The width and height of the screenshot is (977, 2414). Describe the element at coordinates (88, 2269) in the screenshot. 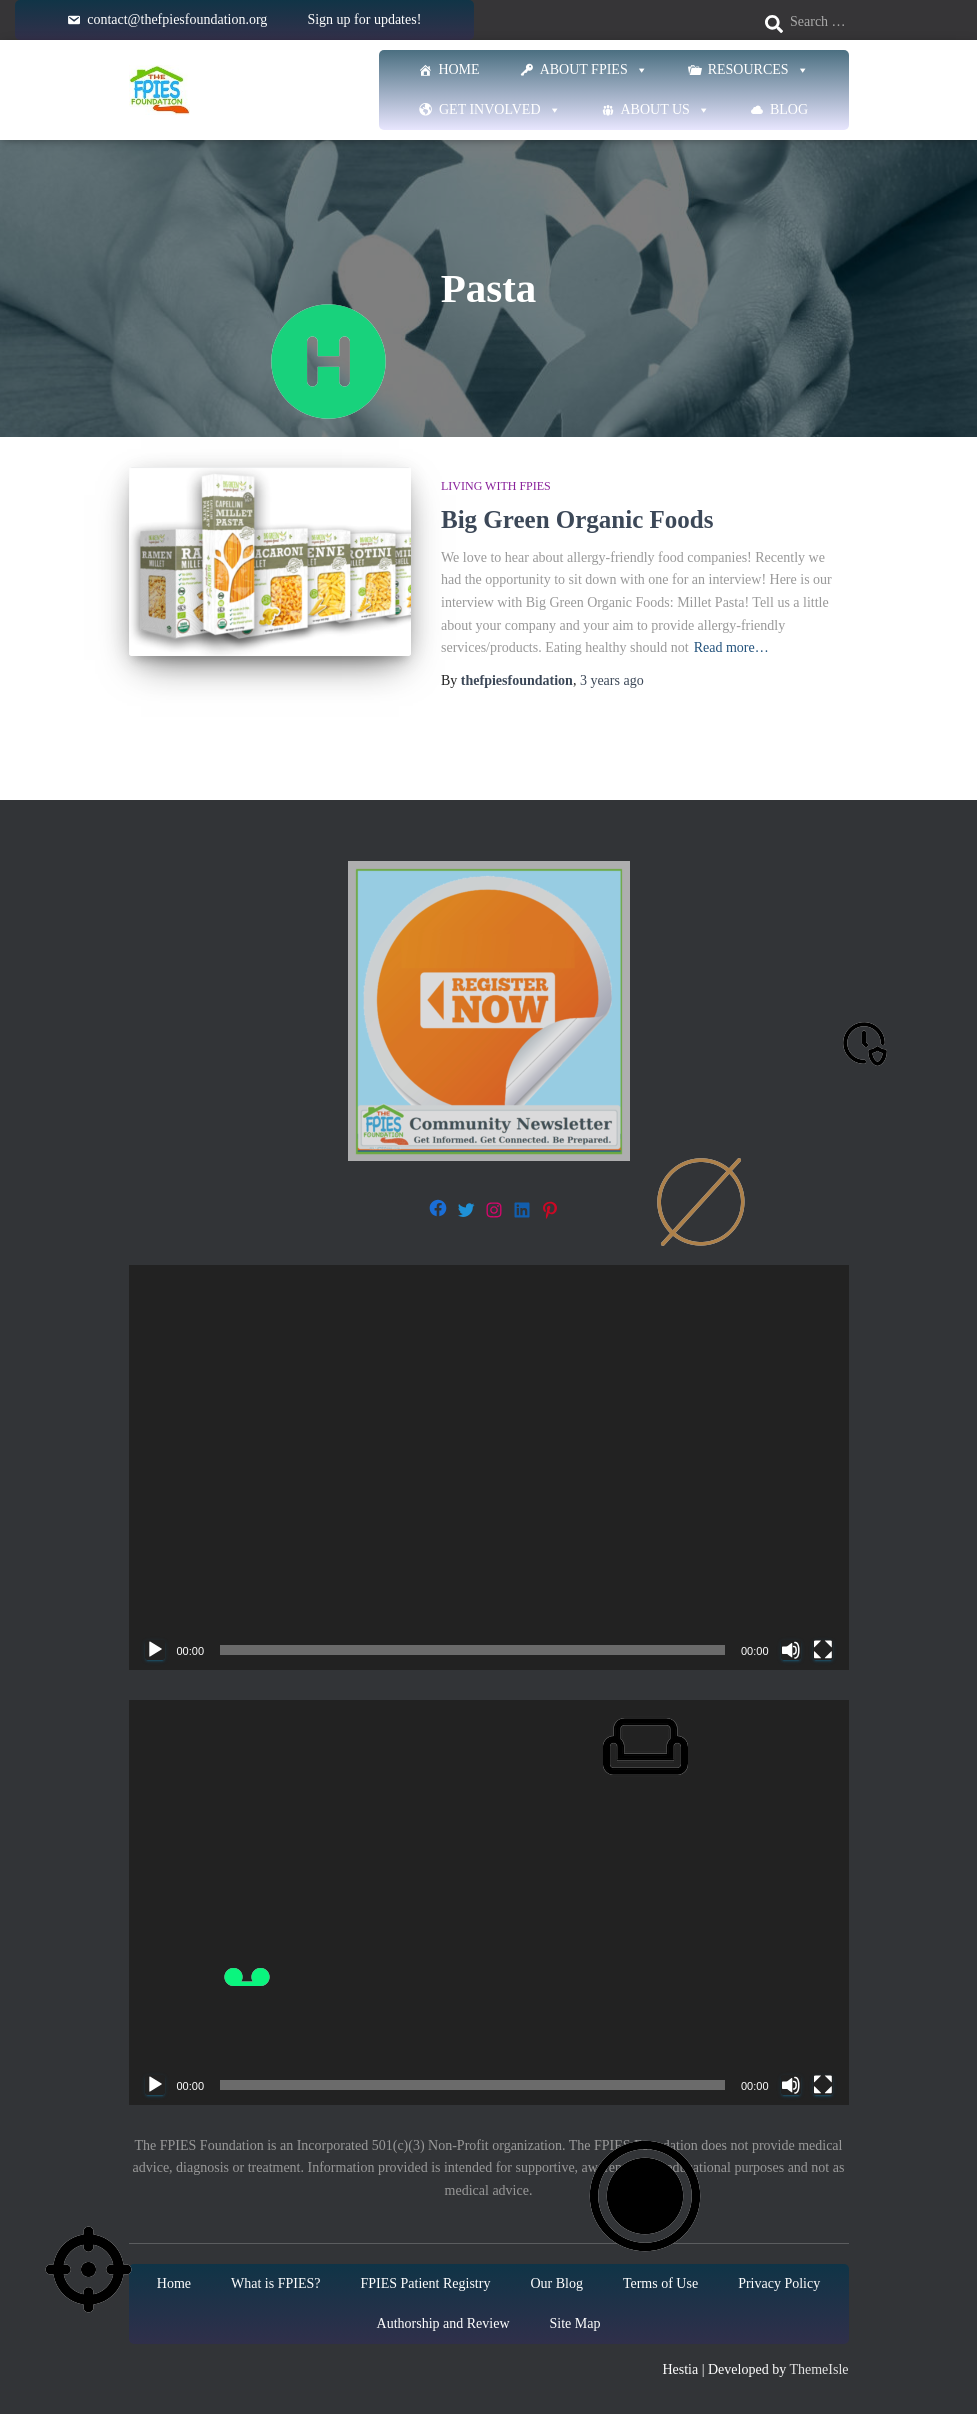

I see `center map on current location` at that location.